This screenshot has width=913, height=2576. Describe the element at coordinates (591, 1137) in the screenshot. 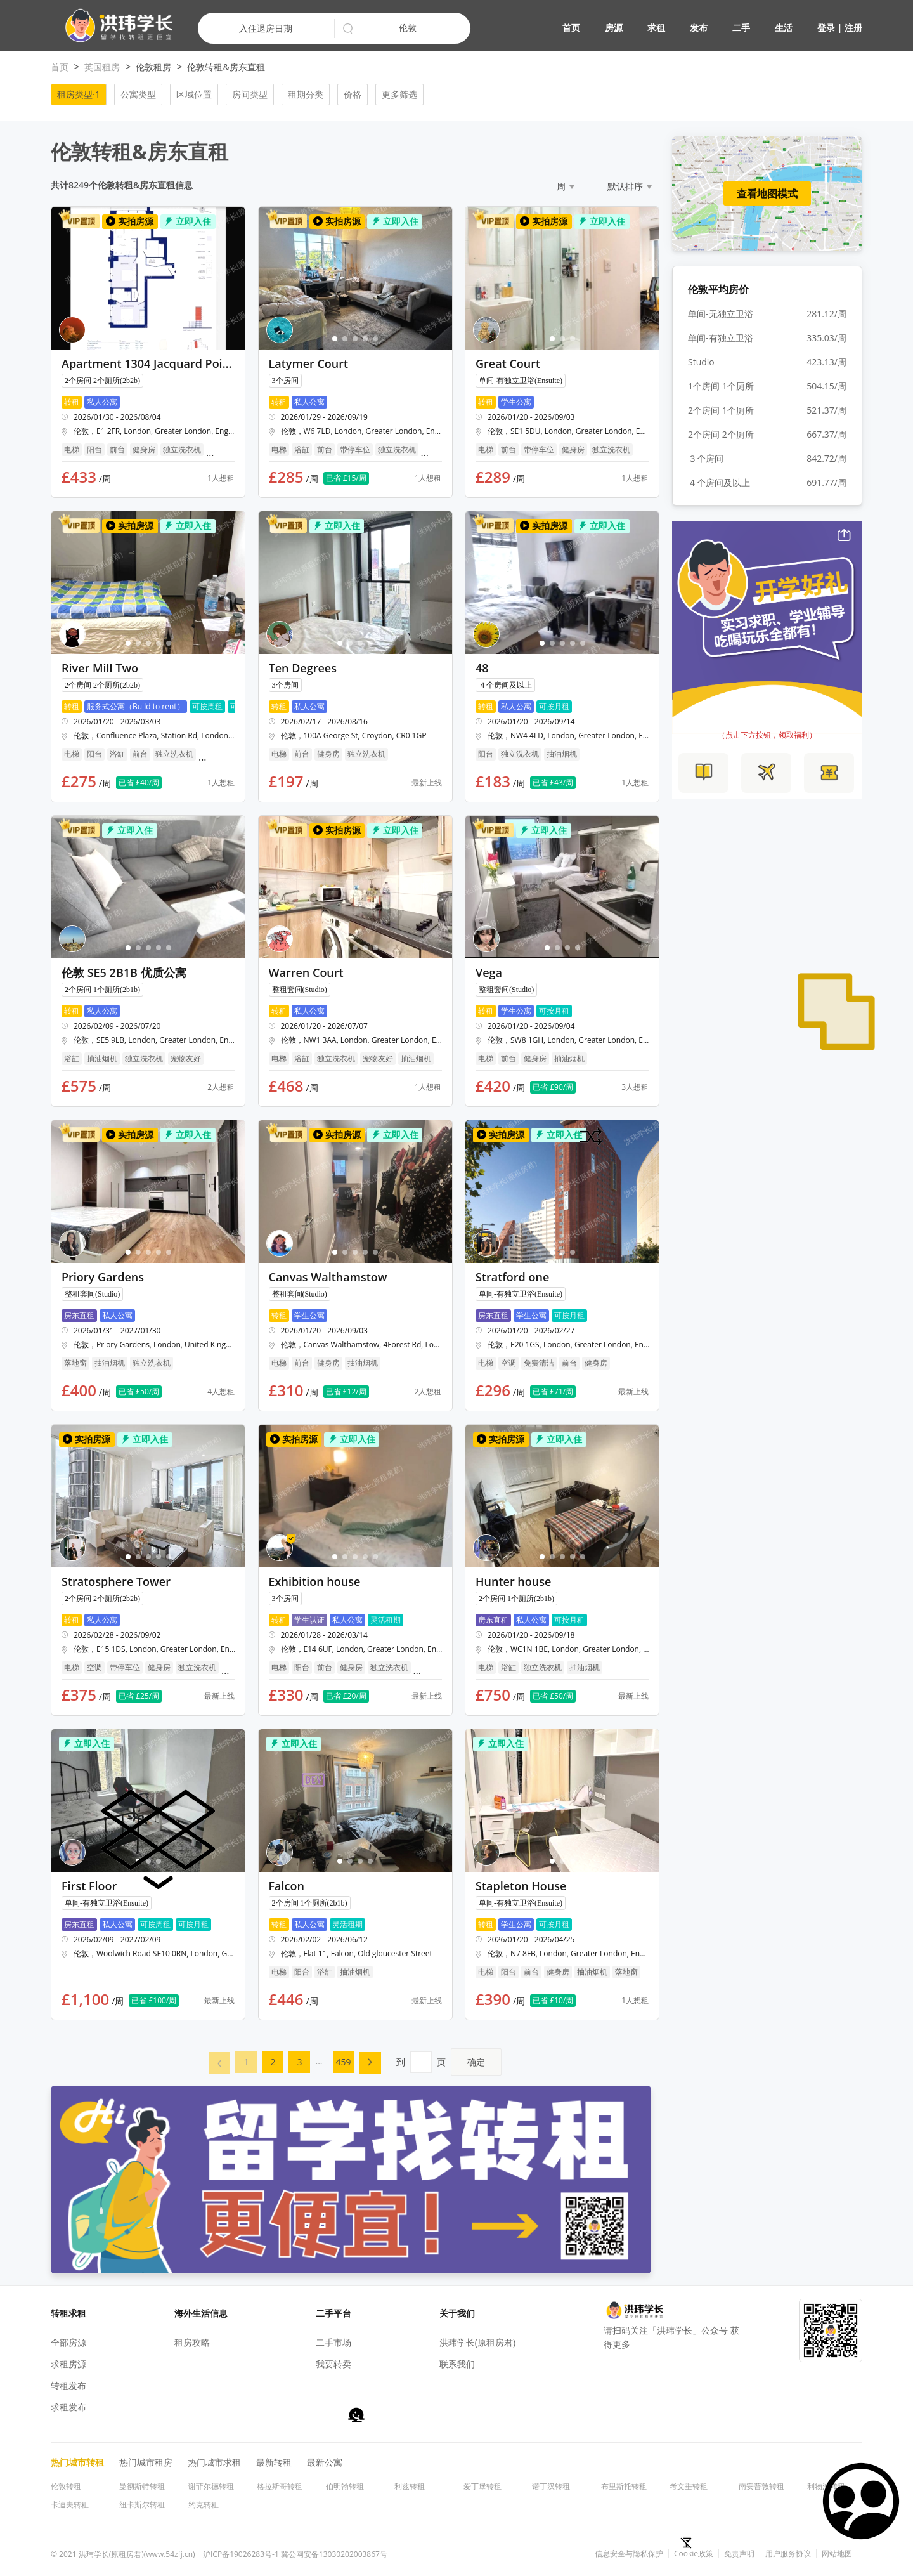

I see `shuffle playlist or queue order` at that location.